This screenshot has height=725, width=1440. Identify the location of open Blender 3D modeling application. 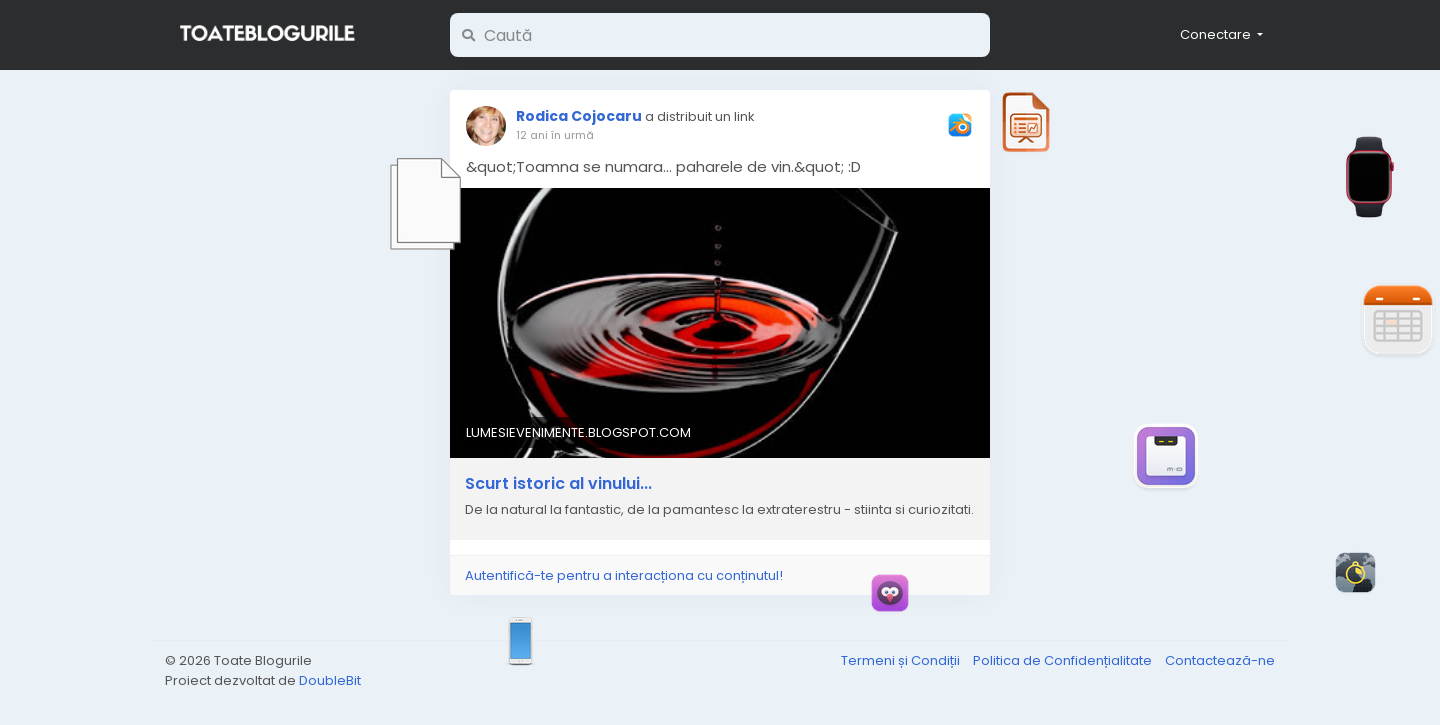
(960, 125).